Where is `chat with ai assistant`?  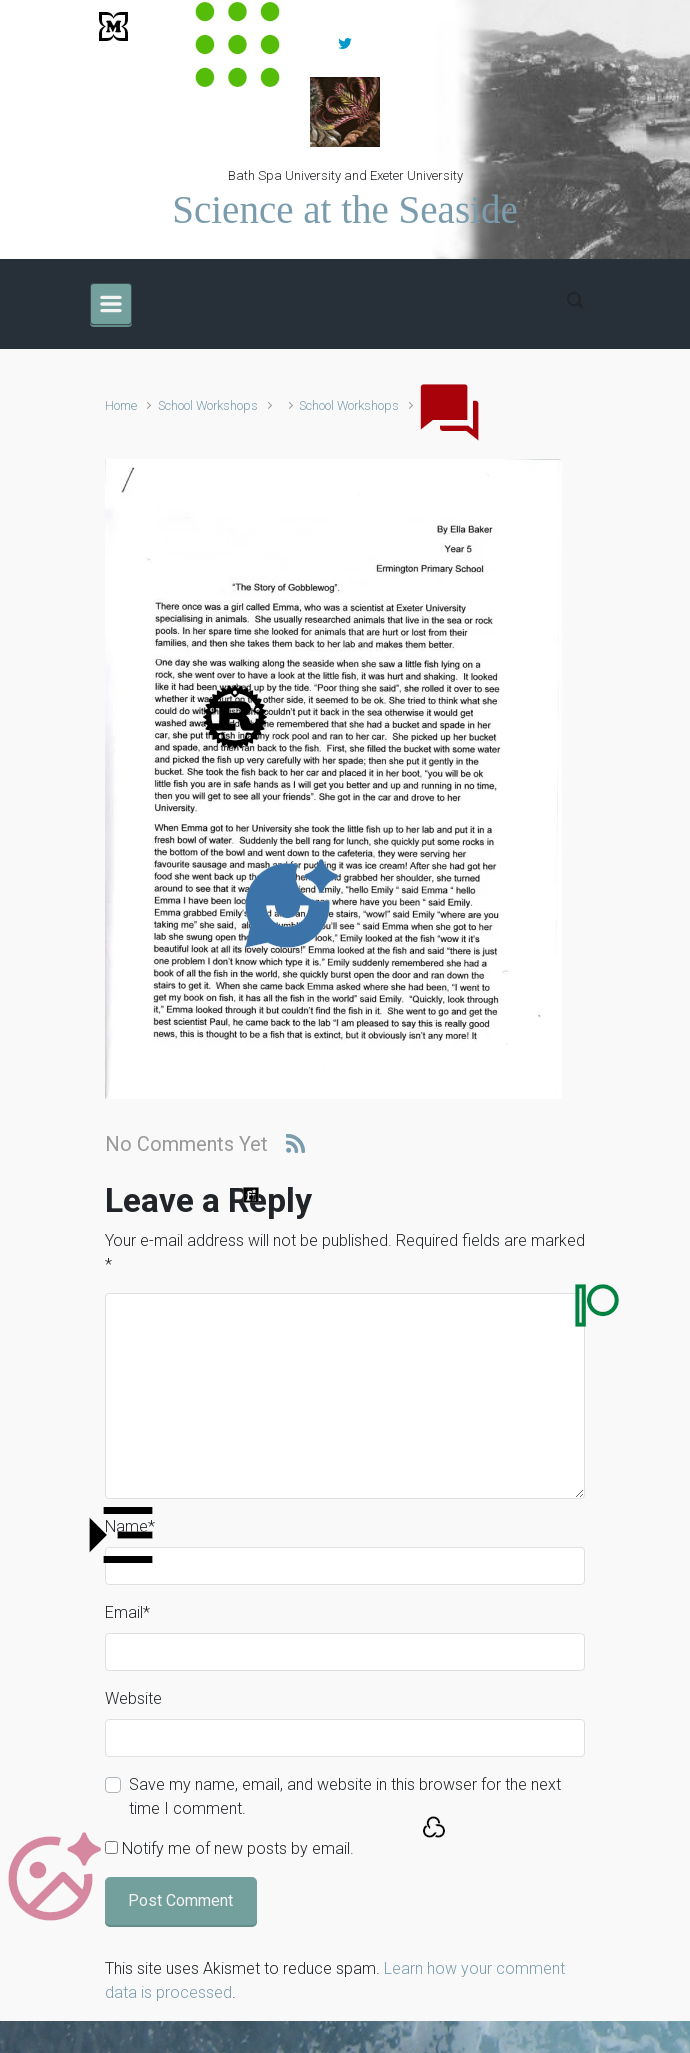 chat with ai assistant is located at coordinates (287, 905).